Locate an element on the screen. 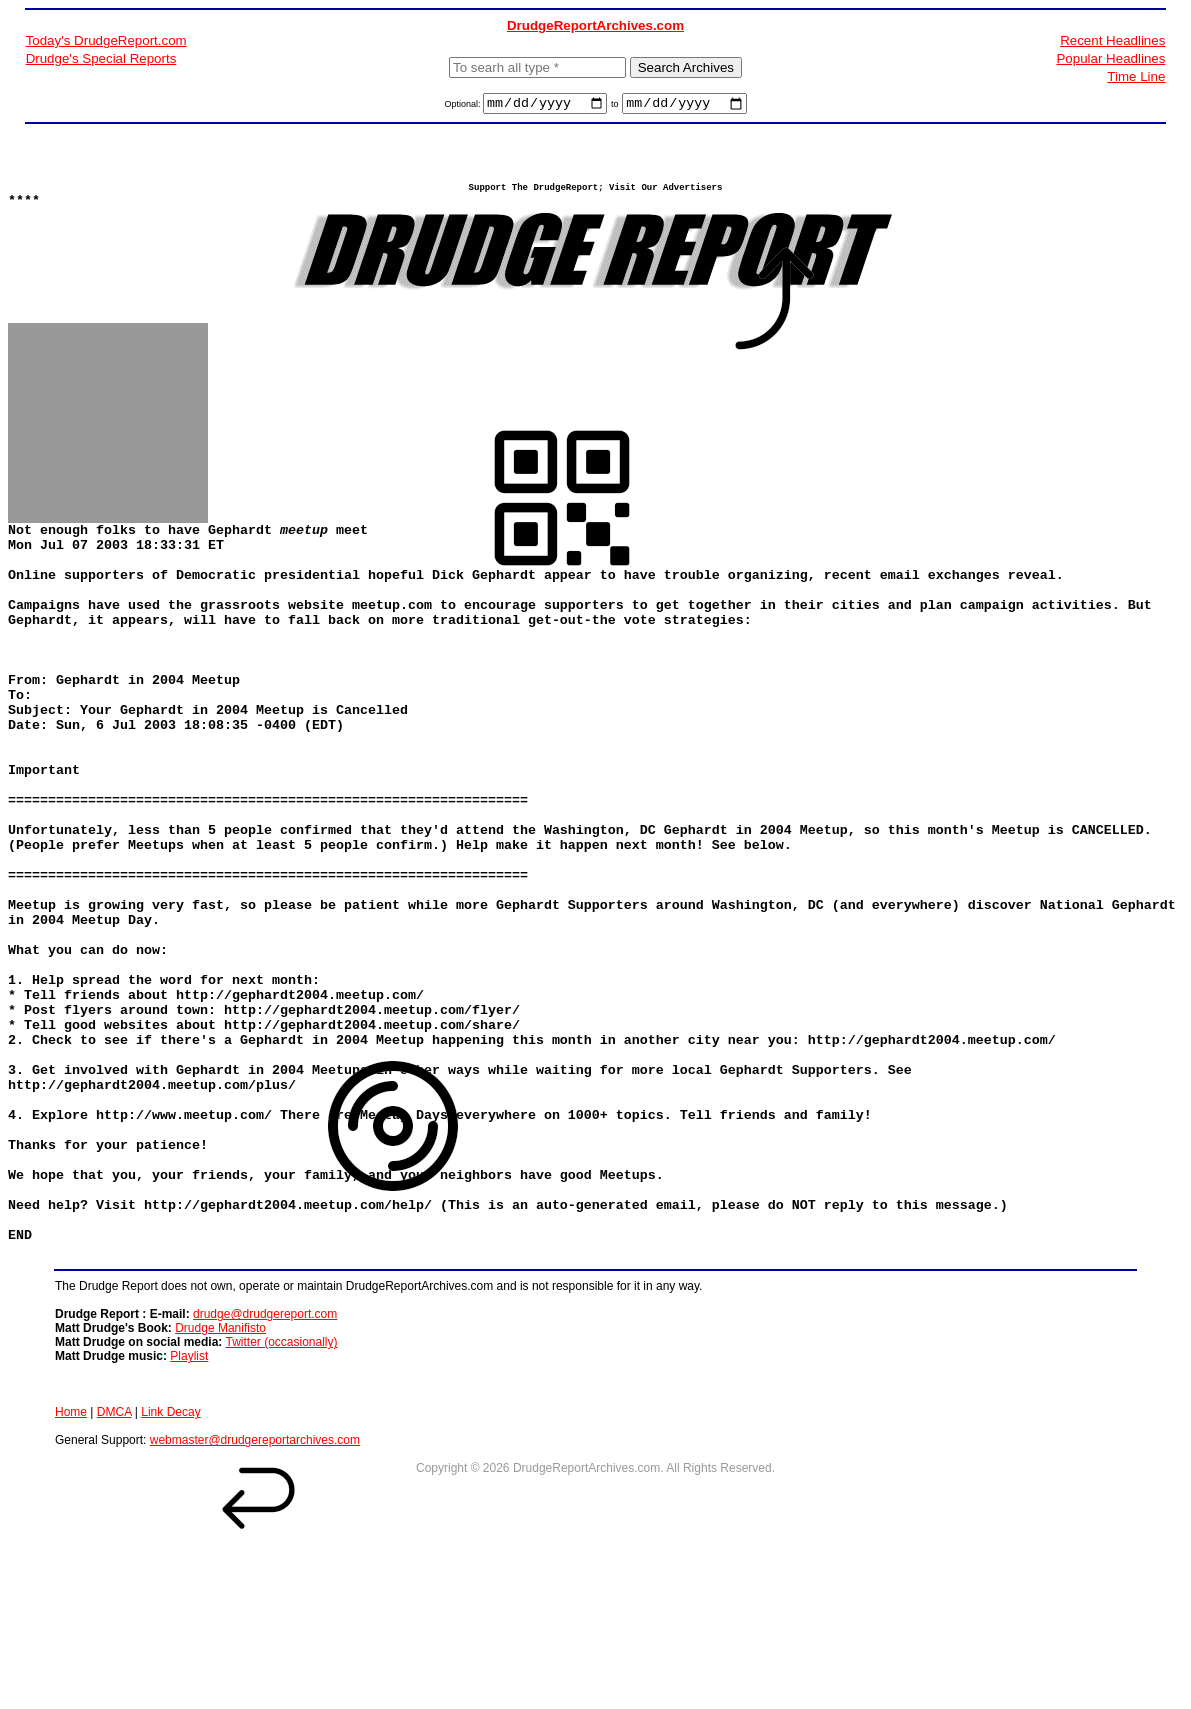 The width and height of the screenshot is (1191, 1709). return to previous screen or step is located at coordinates (258, 1495).